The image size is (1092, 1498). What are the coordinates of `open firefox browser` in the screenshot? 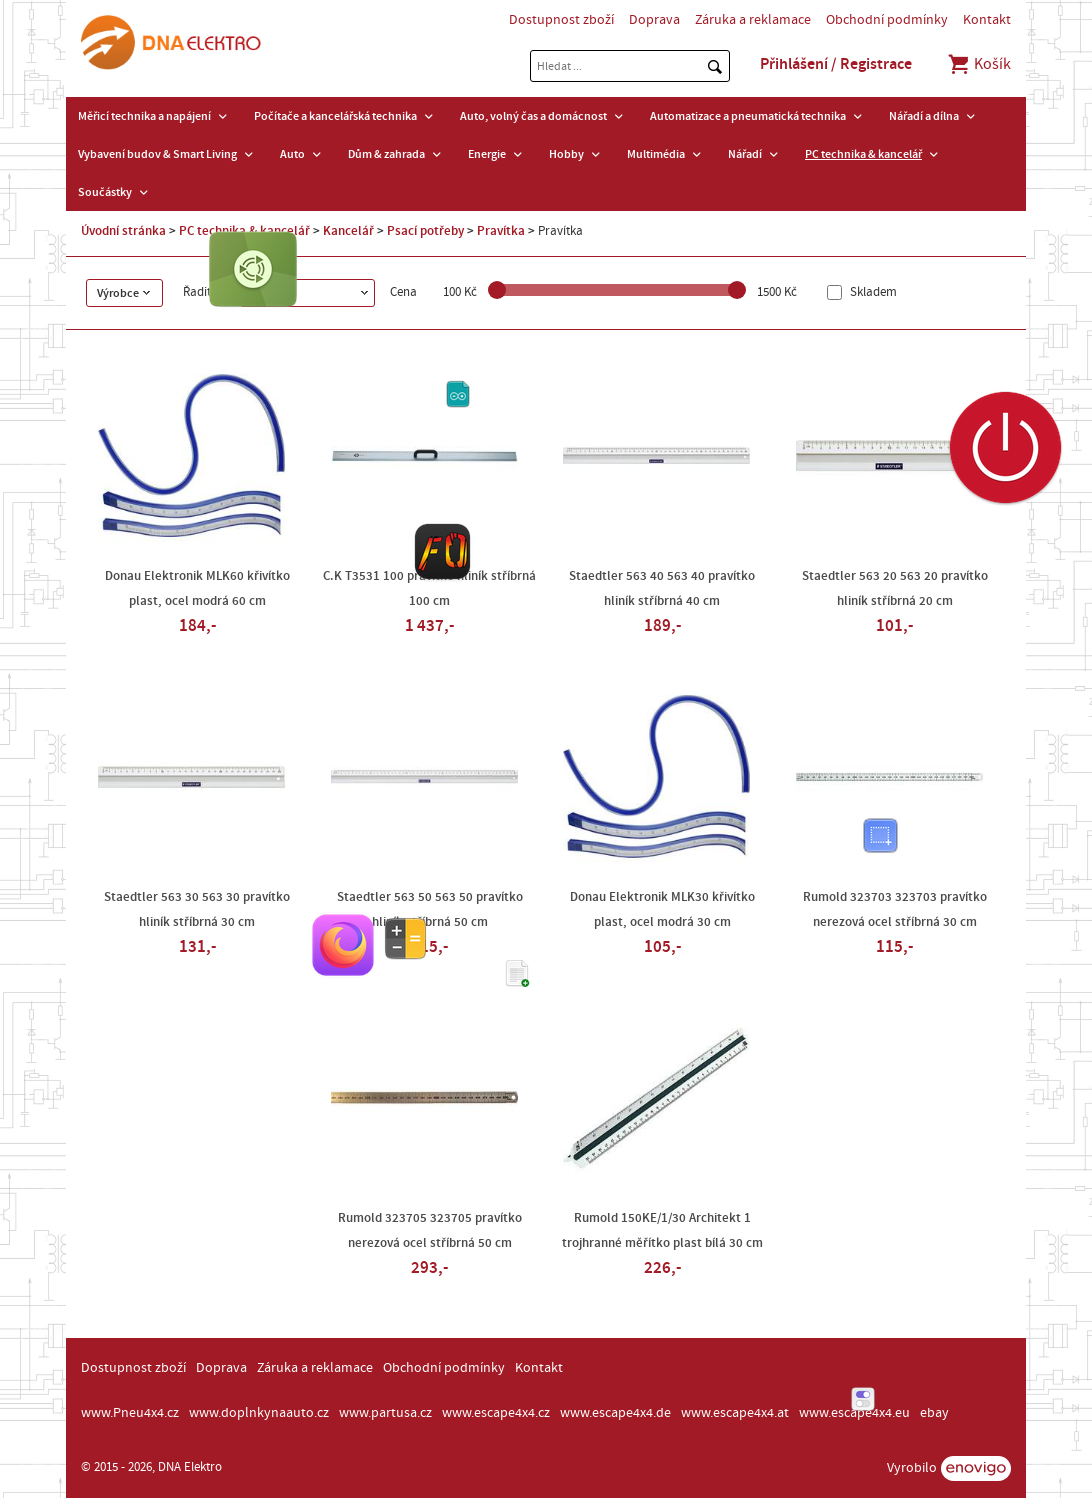 It's located at (343, 944).